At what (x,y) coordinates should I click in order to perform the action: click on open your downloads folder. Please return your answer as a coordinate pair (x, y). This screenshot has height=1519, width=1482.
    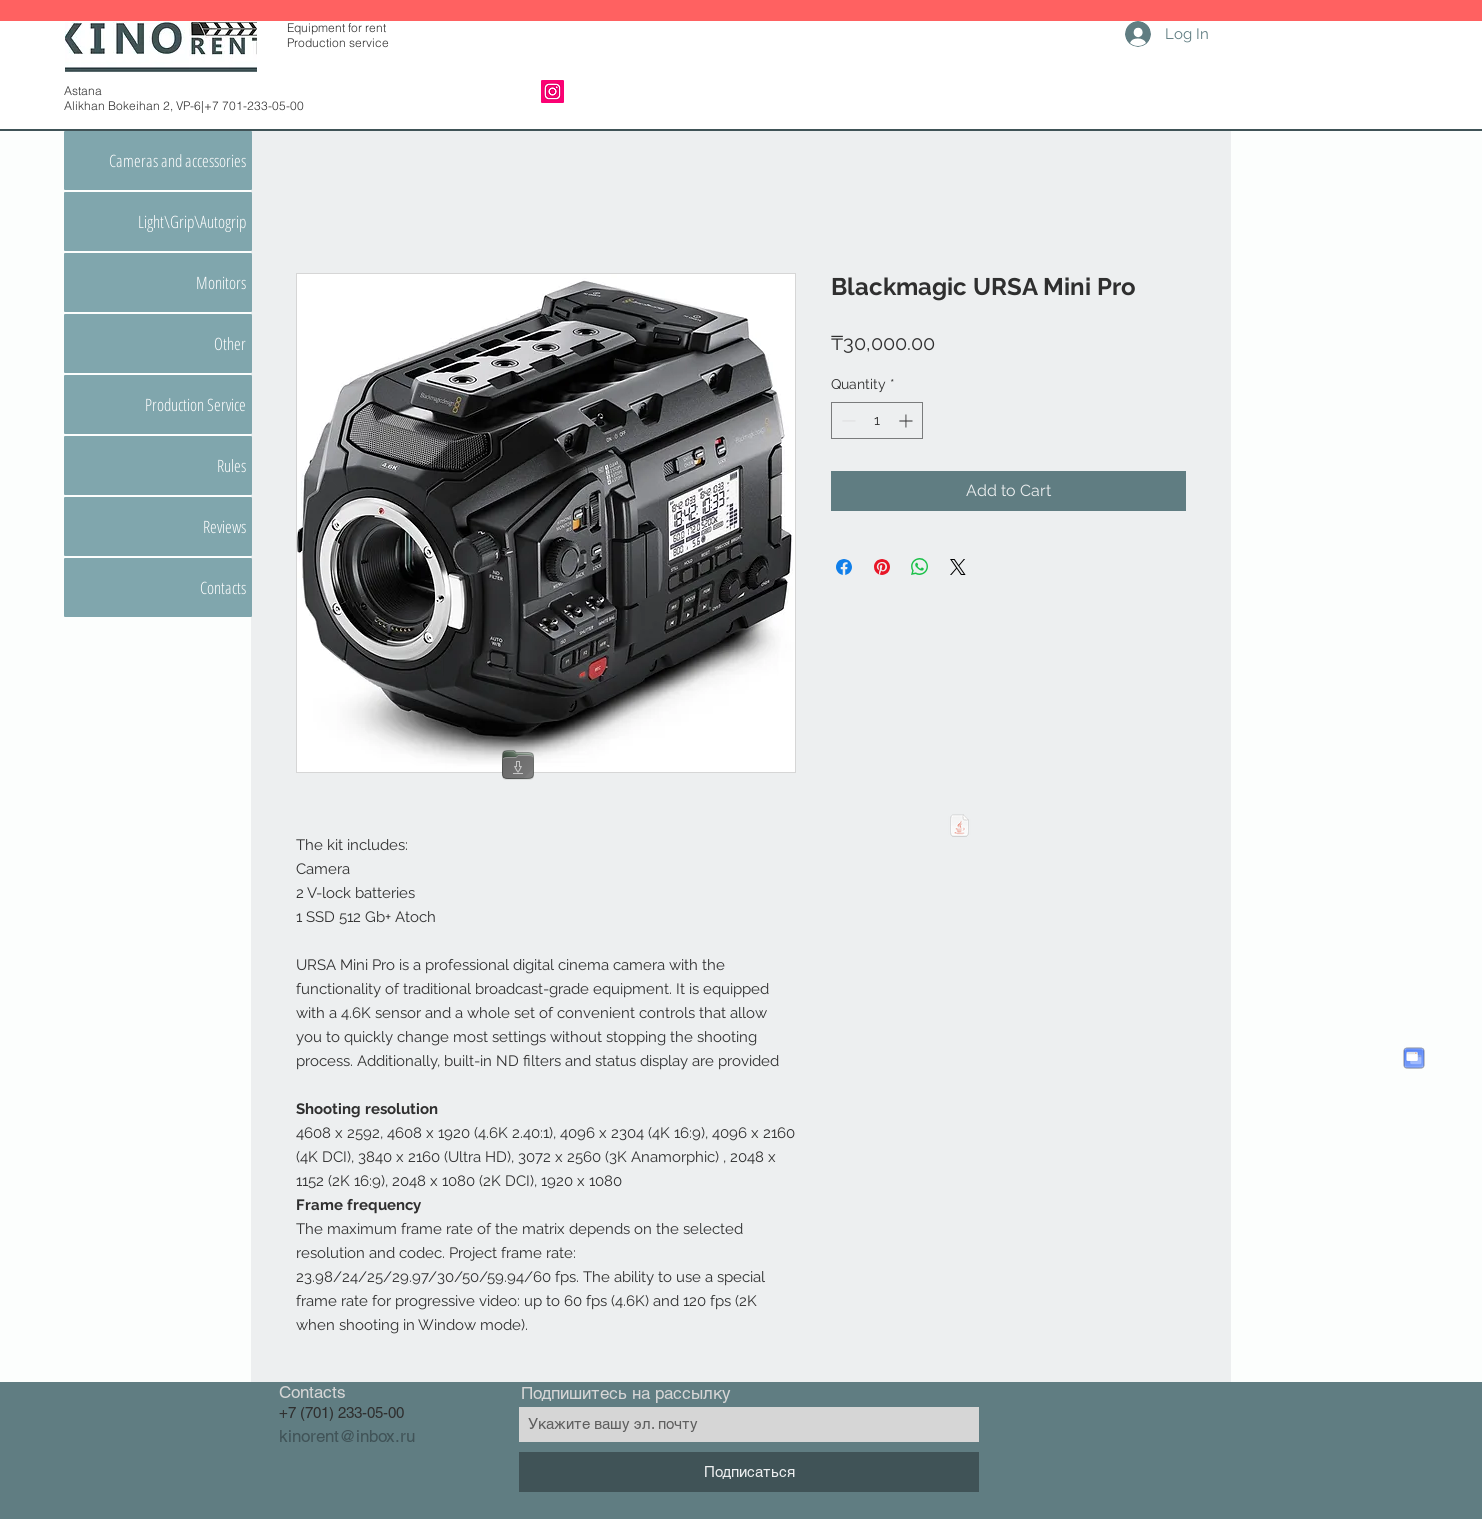
    Looking at the image, I should click on (518, 764).